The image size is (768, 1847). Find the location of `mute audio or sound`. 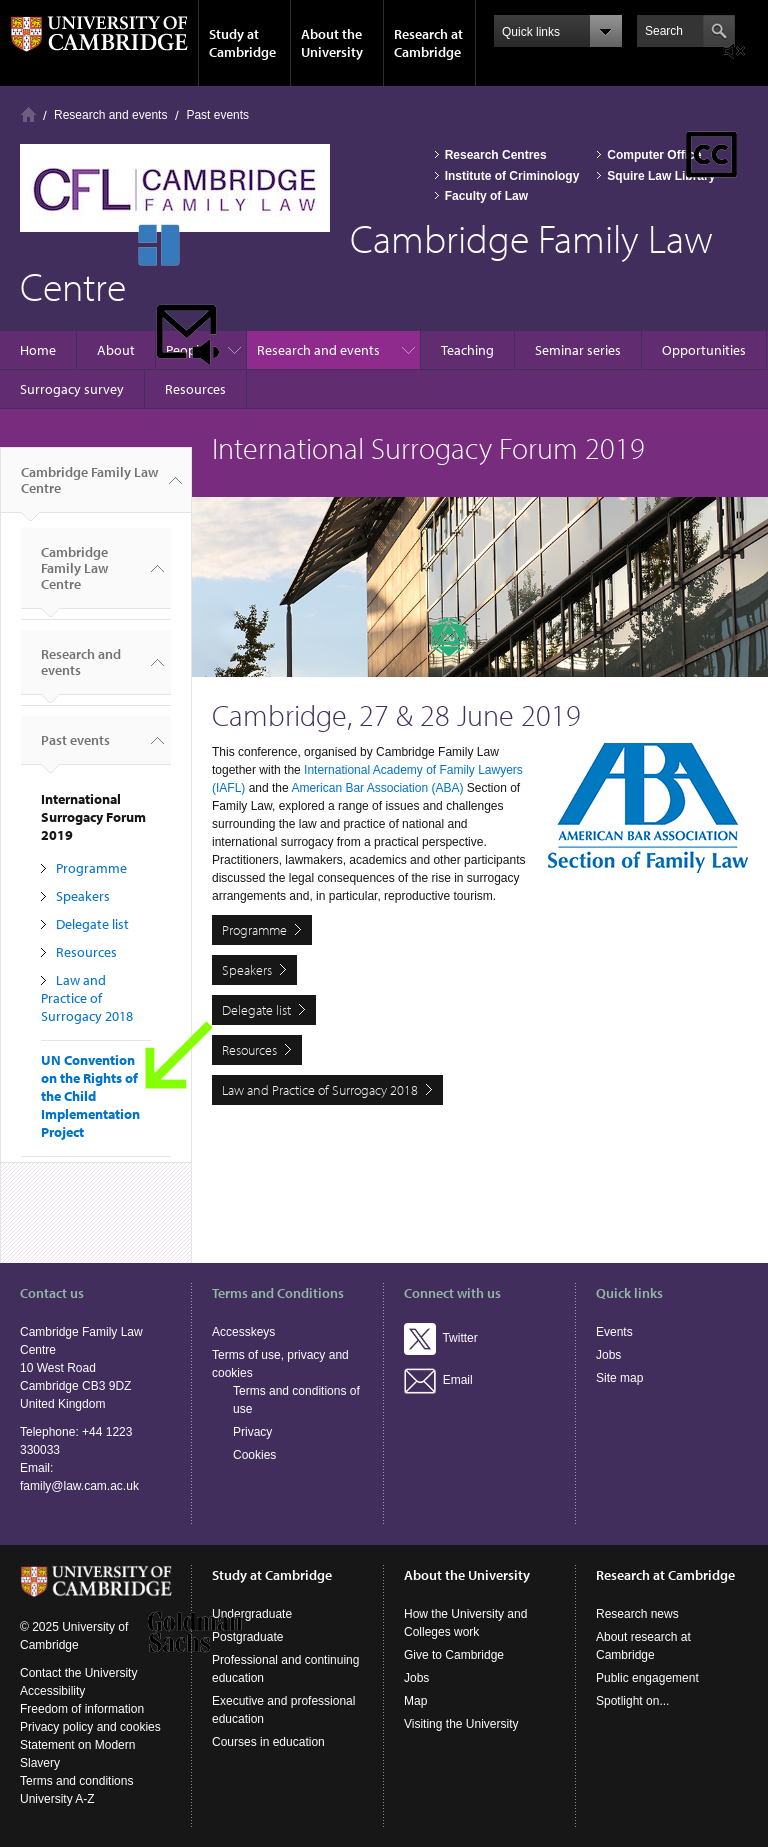

mute audio or sound is located at coordinates (734, 51).